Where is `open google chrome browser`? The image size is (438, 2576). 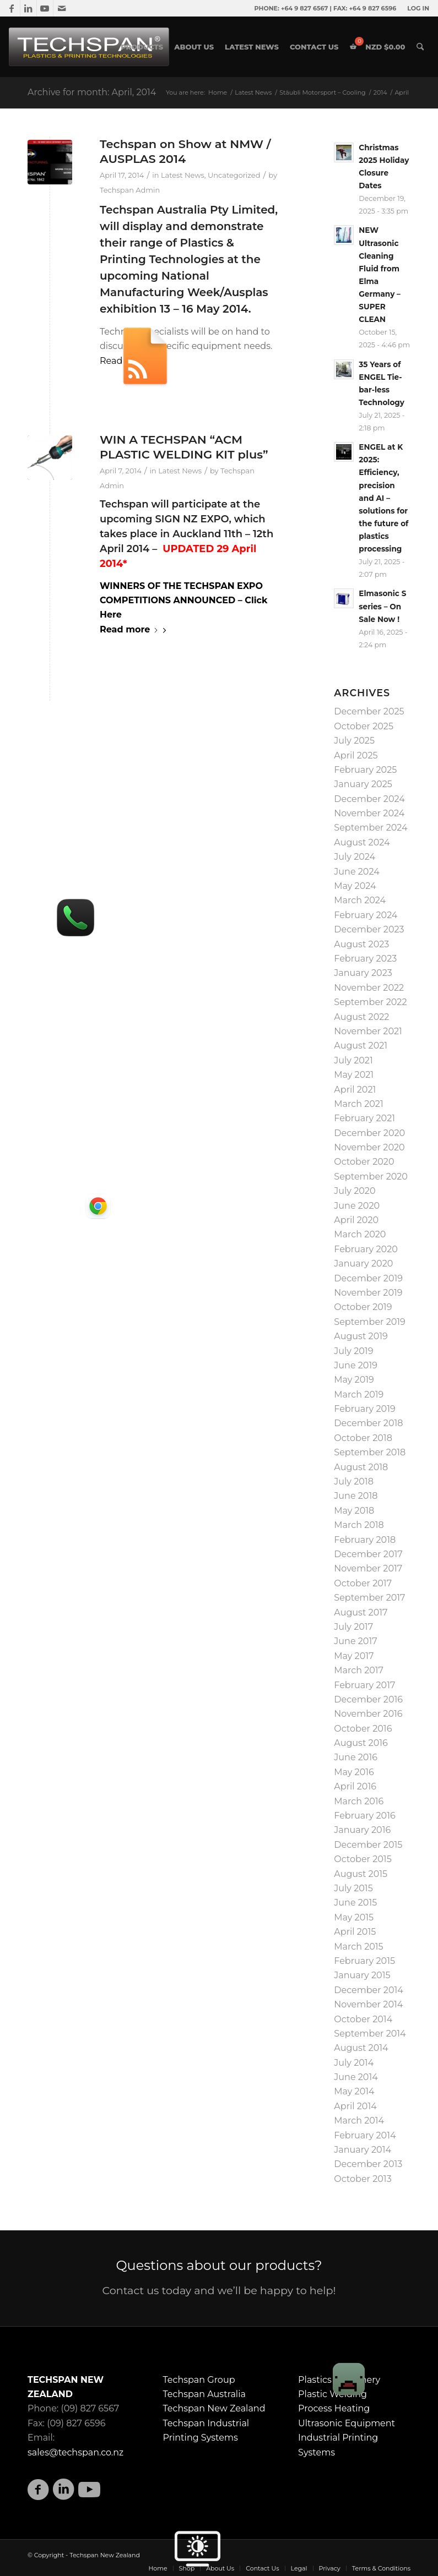
open google chrome browser is located at coordinates (98, 1206).